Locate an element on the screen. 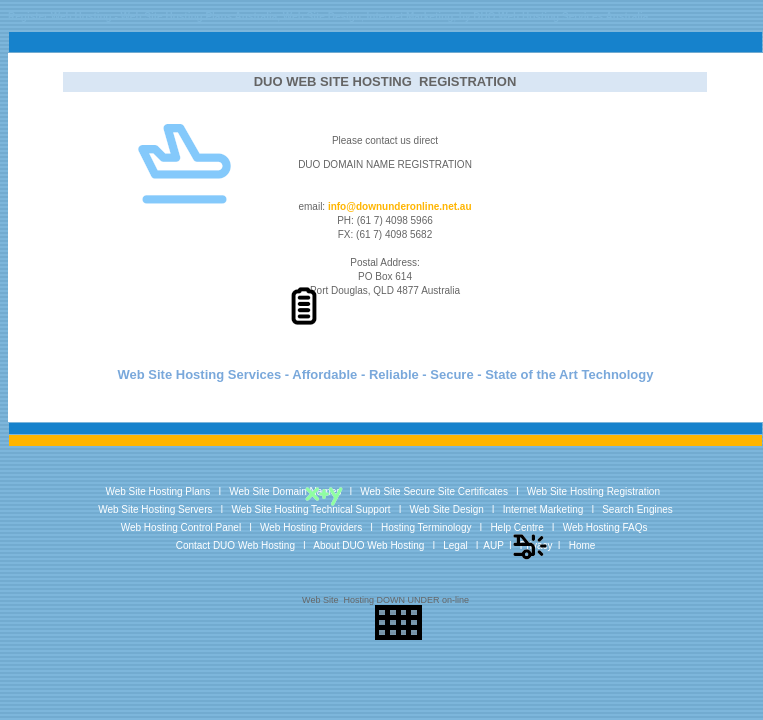 This screenshot has width=763, height=720. switch to comfortable grid view is located at coordinates (397, 623).